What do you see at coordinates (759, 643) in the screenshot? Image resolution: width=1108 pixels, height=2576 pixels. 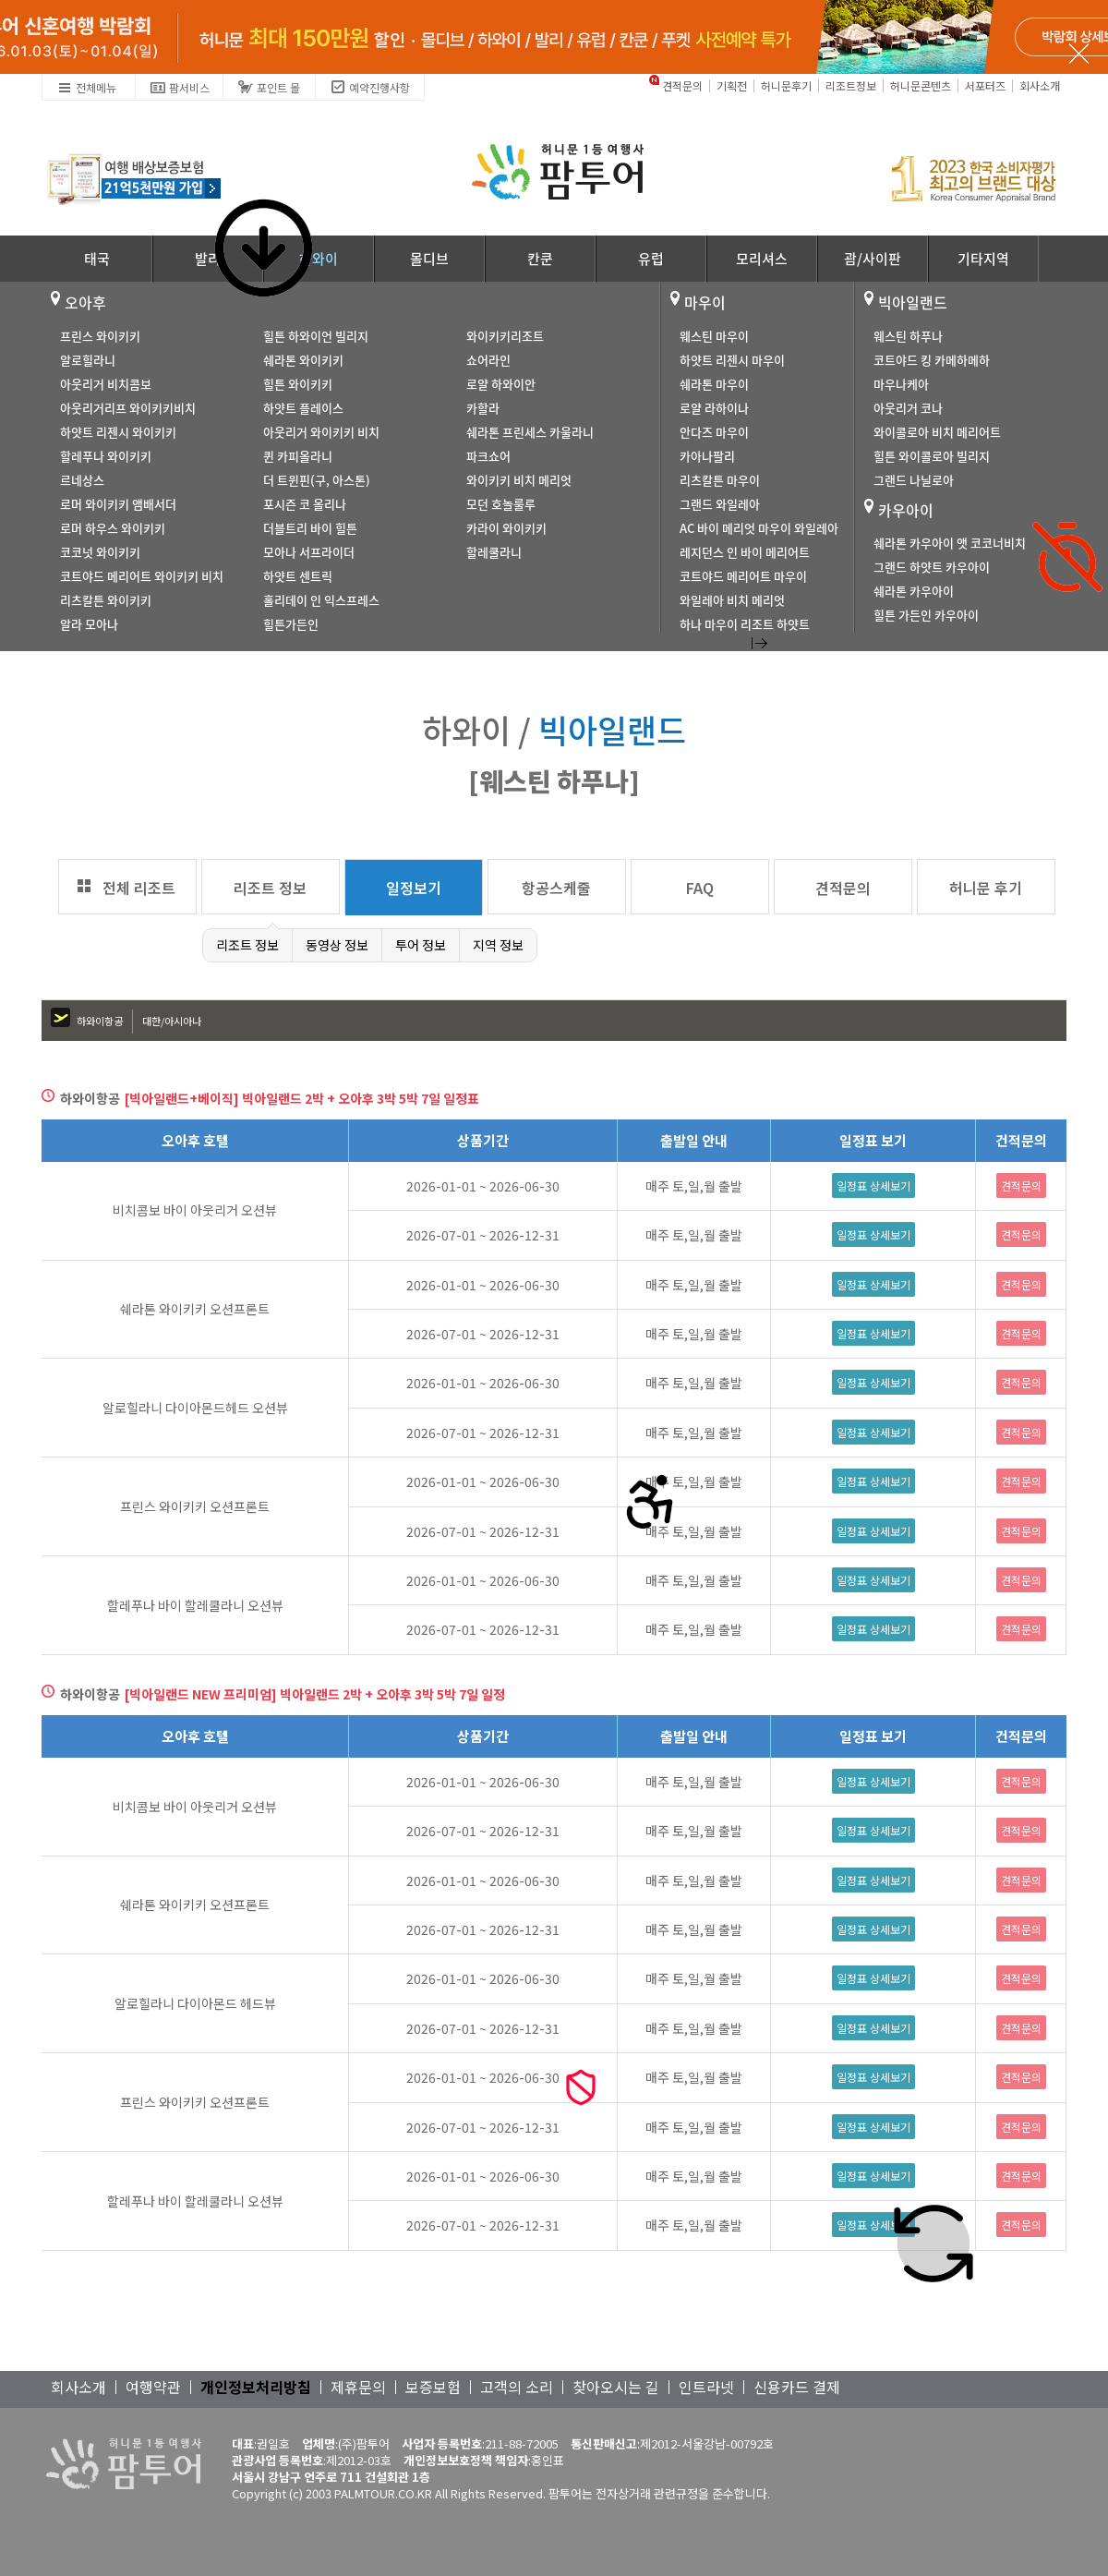 I see `sign out or log out of account` at bounding box center [759, 643].